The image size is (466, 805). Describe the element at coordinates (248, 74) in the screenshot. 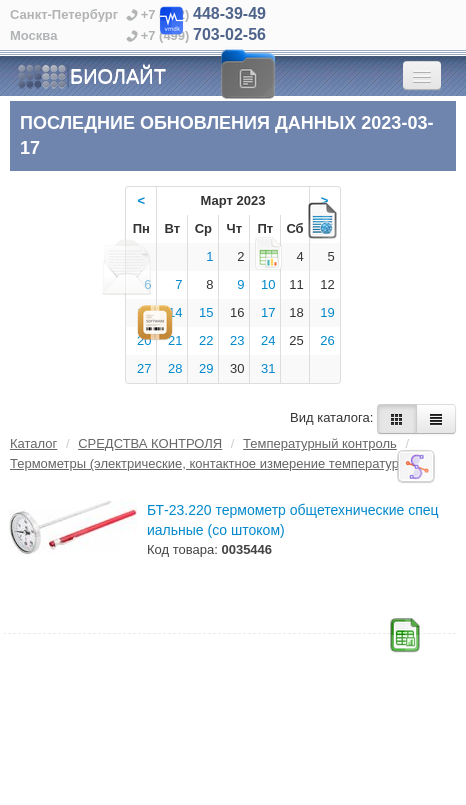

I see `open your documents folder` at that location.